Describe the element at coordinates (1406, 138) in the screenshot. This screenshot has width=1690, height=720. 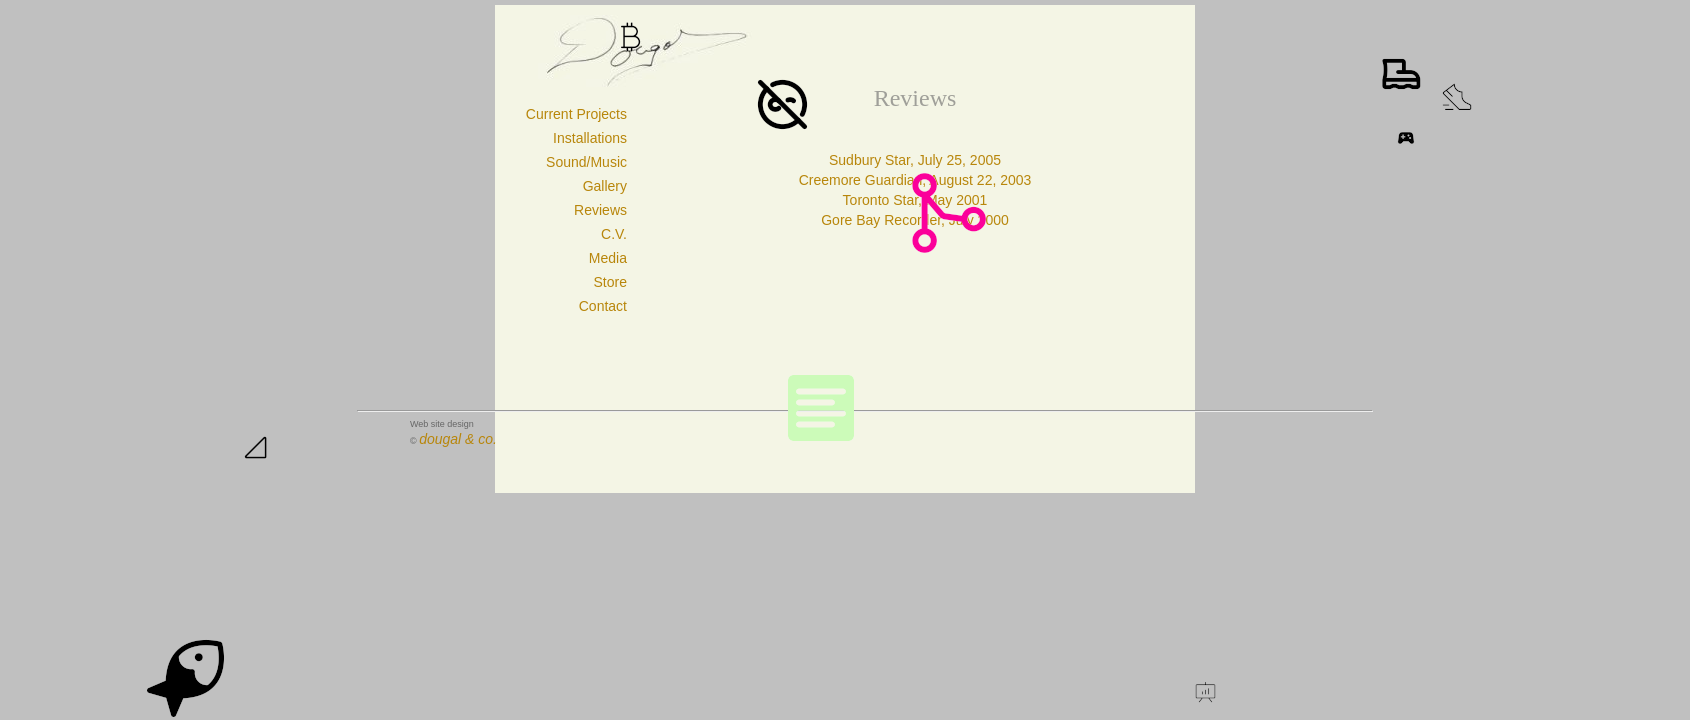
I see `access gaming or esports features` at that location.